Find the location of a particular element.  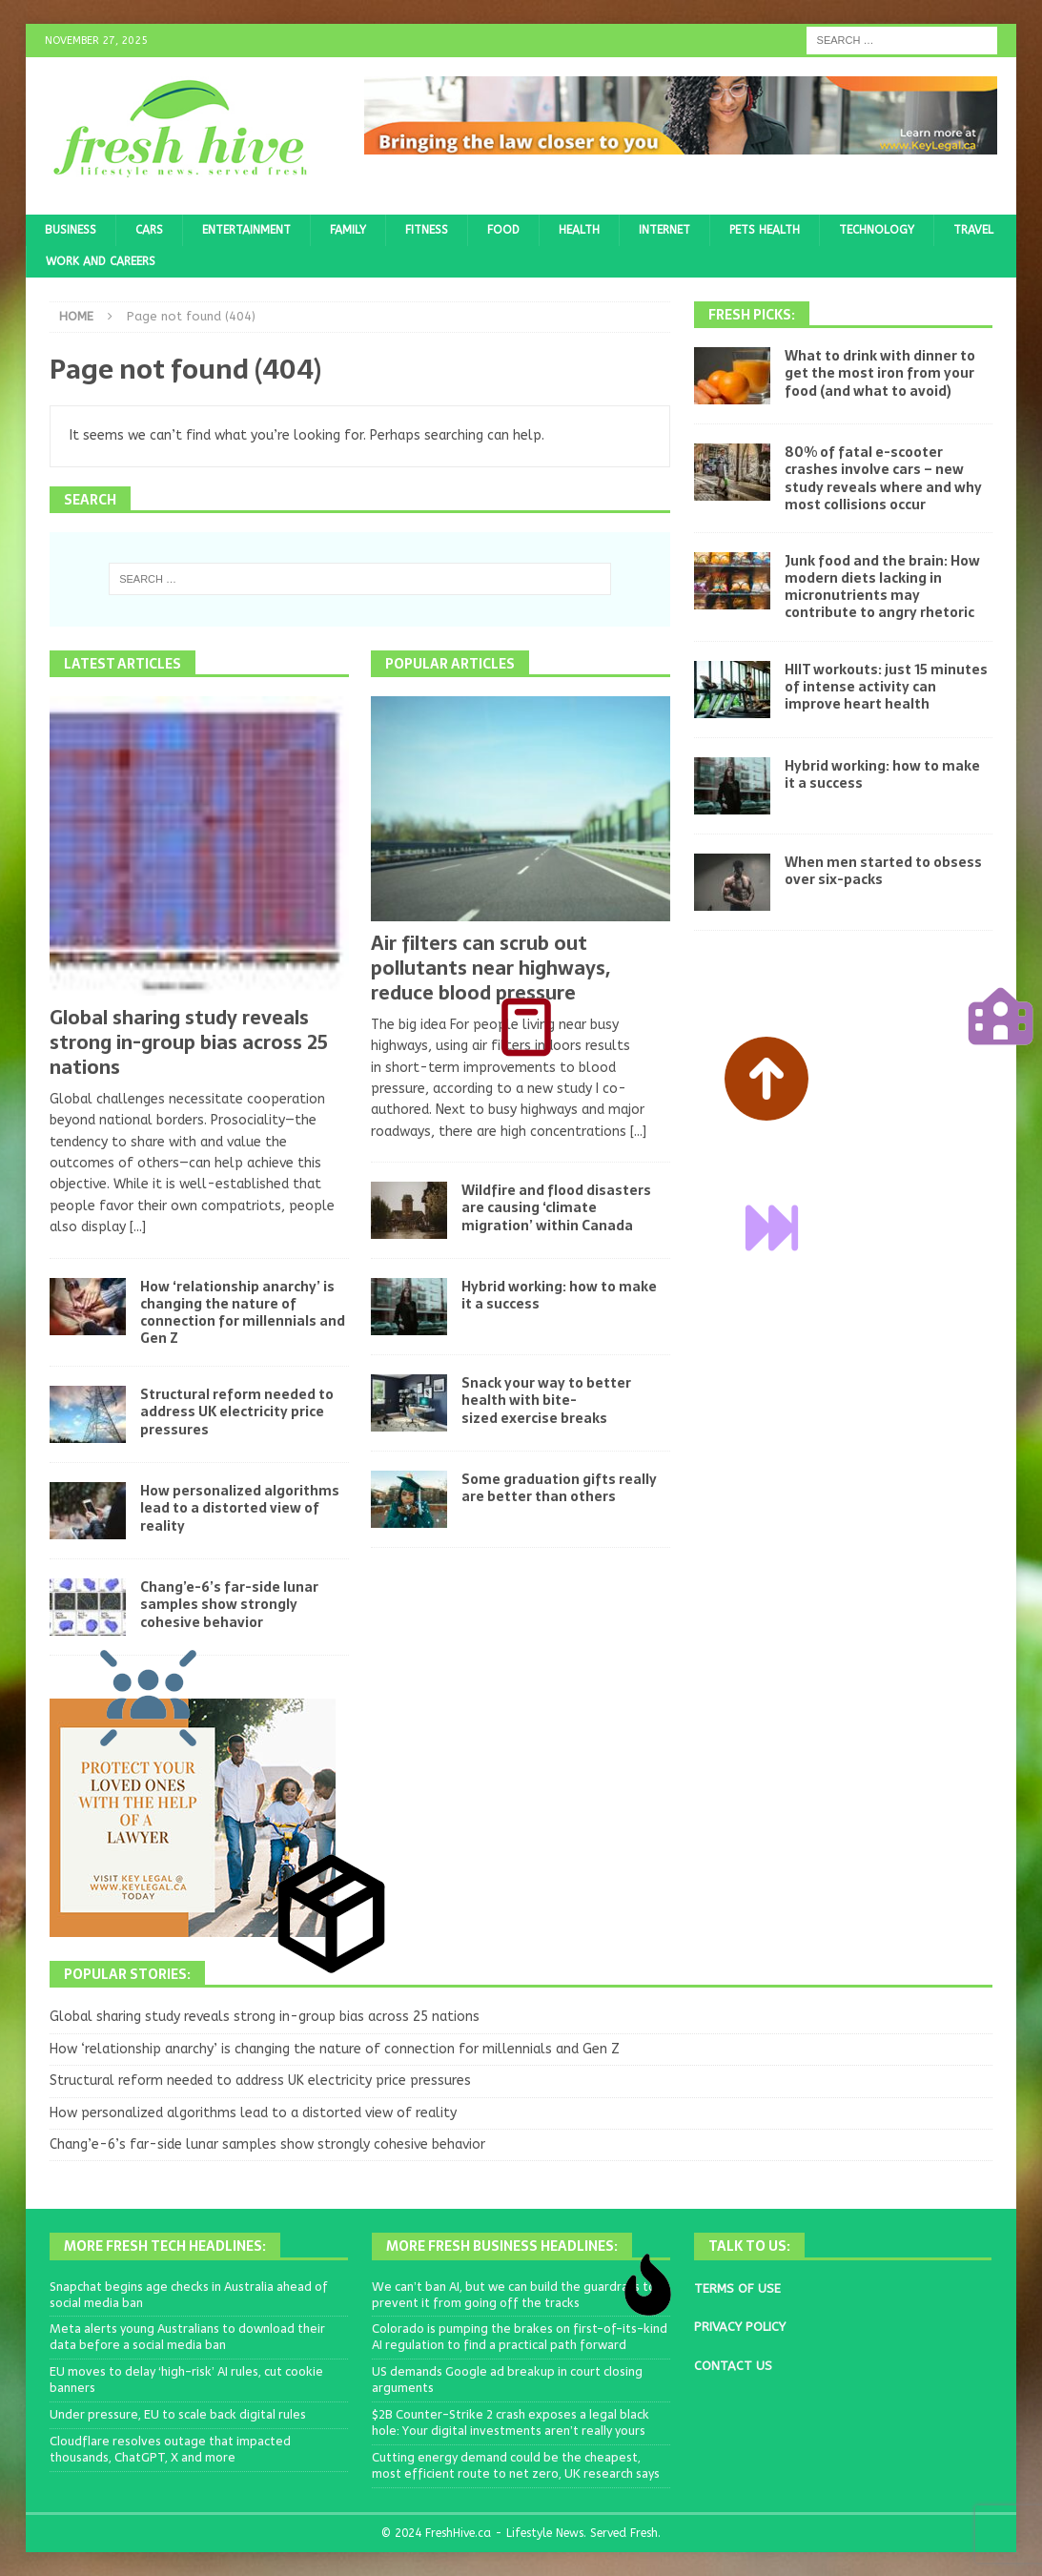

view package or shipment details is located at coordinates (331, 1913).